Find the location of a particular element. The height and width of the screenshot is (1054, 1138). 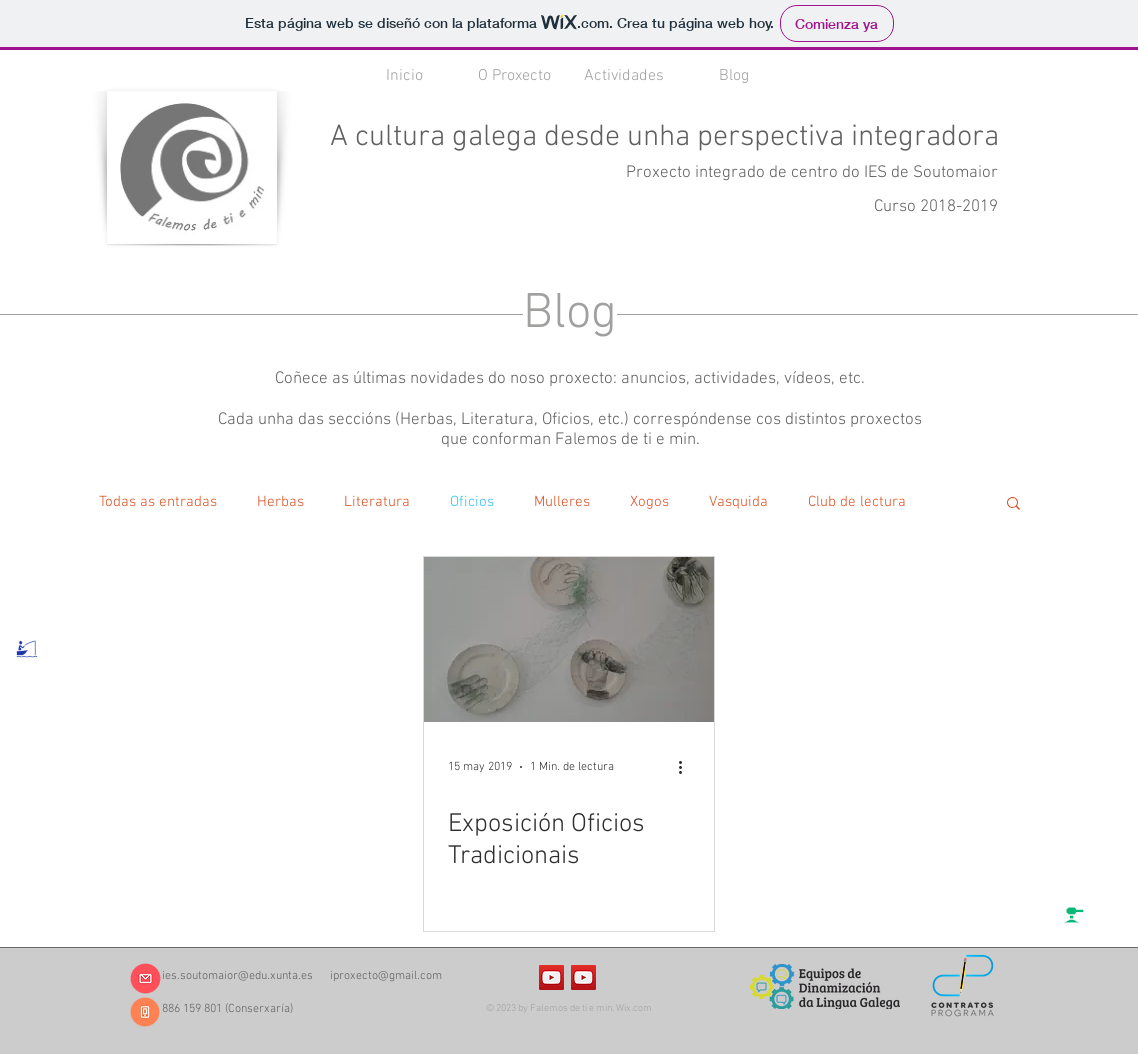

turret defense unit in a strategy game is located at coordinates (1074, 915).